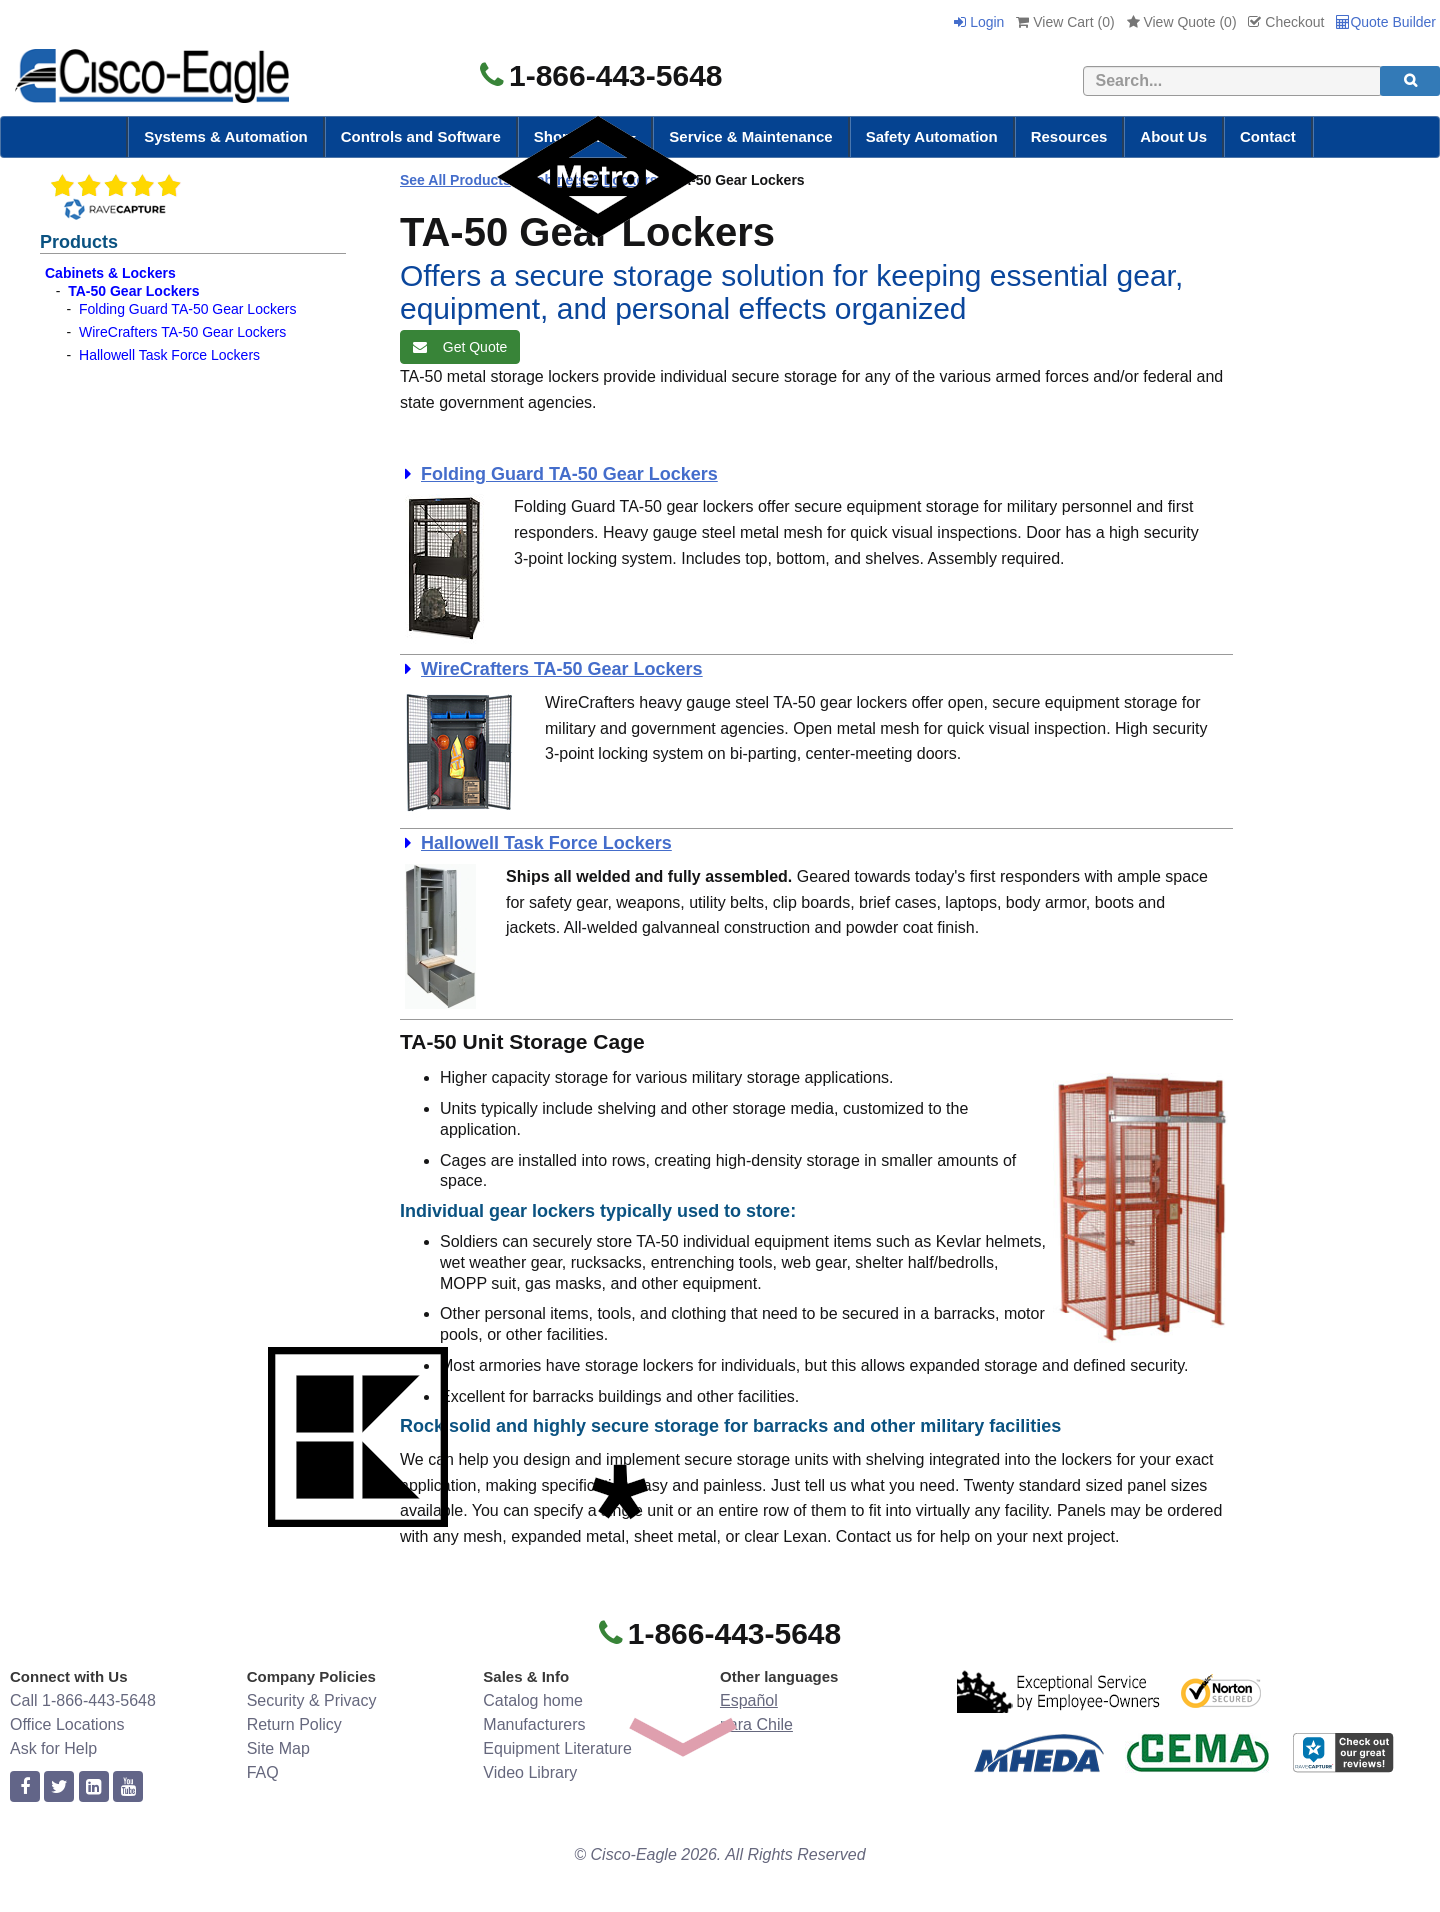 This screenshot has width=1440, height=1912. I want to click on expand content or reveal more options, so click(683, 1735).